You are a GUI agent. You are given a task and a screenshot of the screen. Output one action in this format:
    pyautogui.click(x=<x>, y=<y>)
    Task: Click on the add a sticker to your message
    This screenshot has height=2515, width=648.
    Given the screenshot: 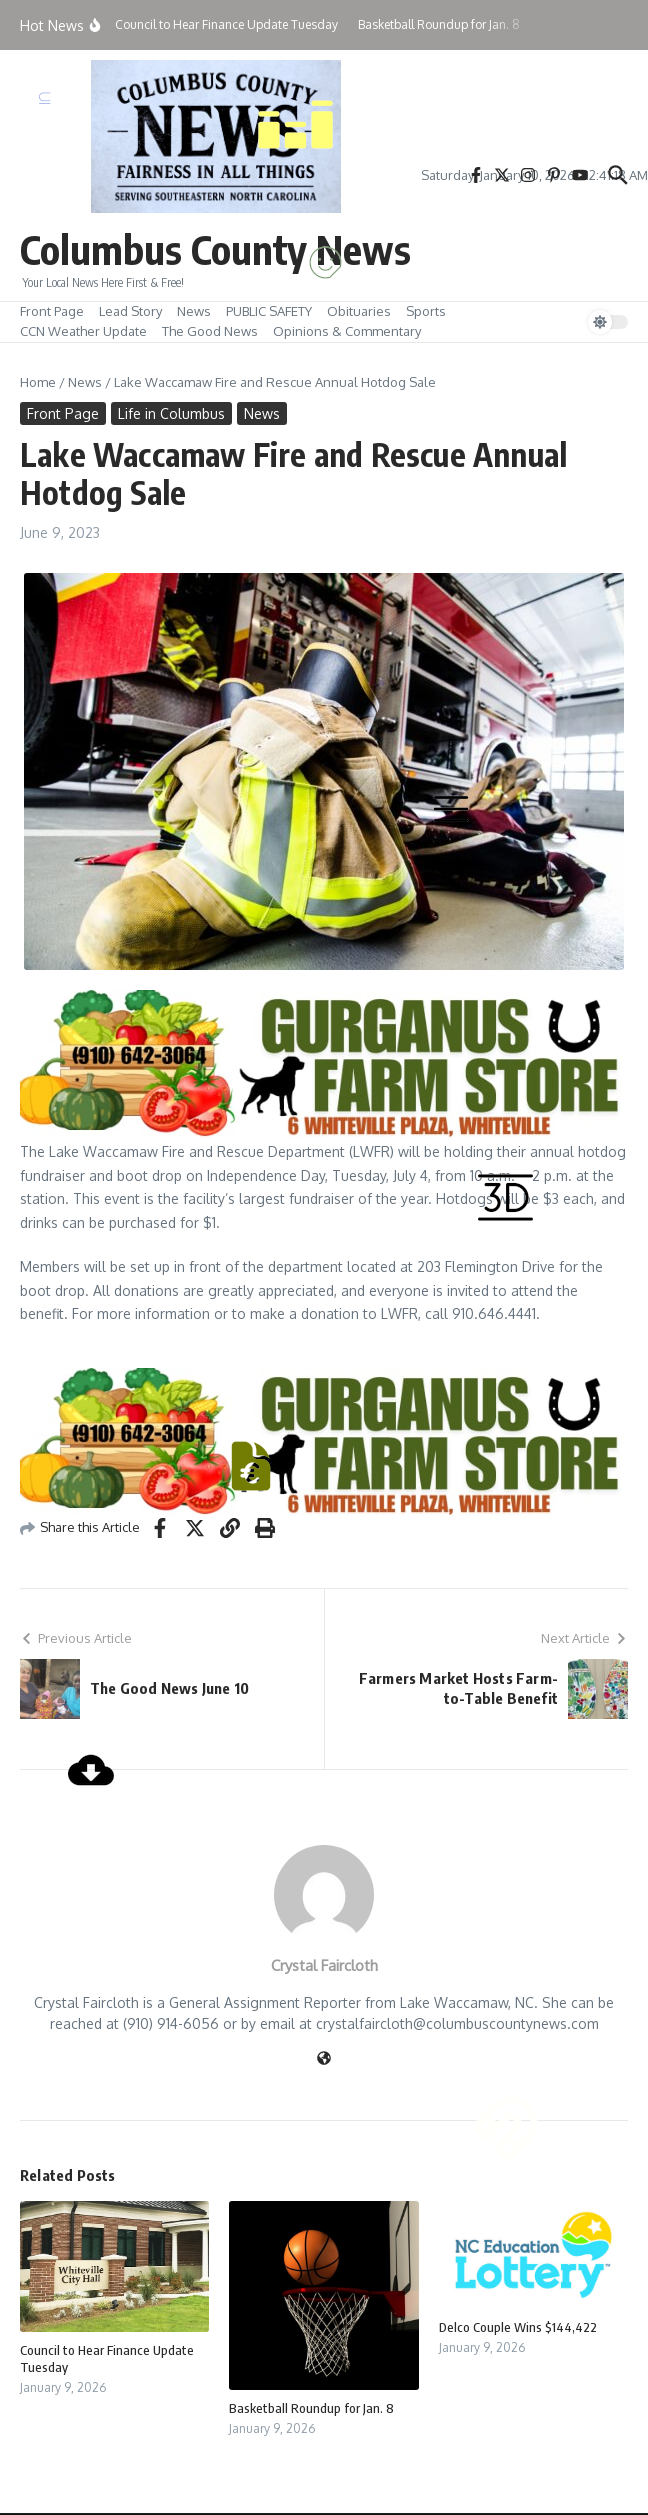 What is the action you would take?
    pyautogui.click(x=325, y=262)
    